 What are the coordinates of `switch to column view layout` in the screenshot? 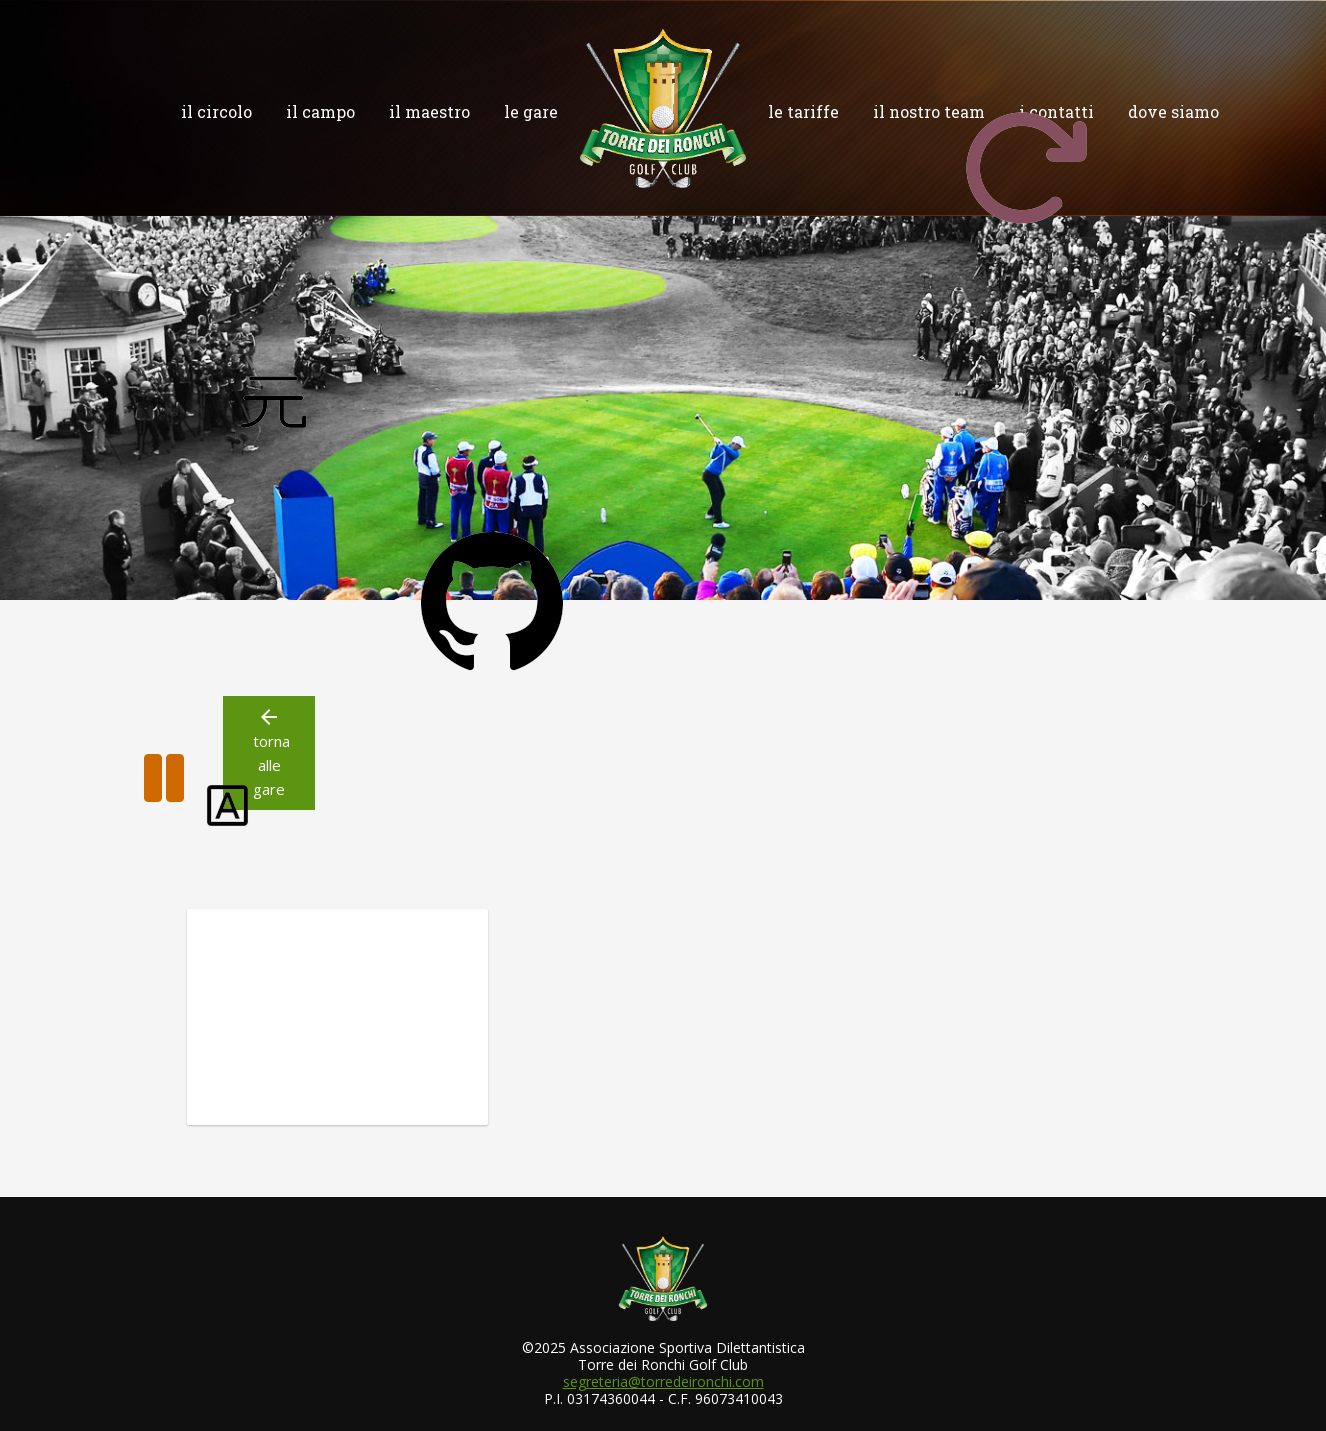 It's located at (164, 778).